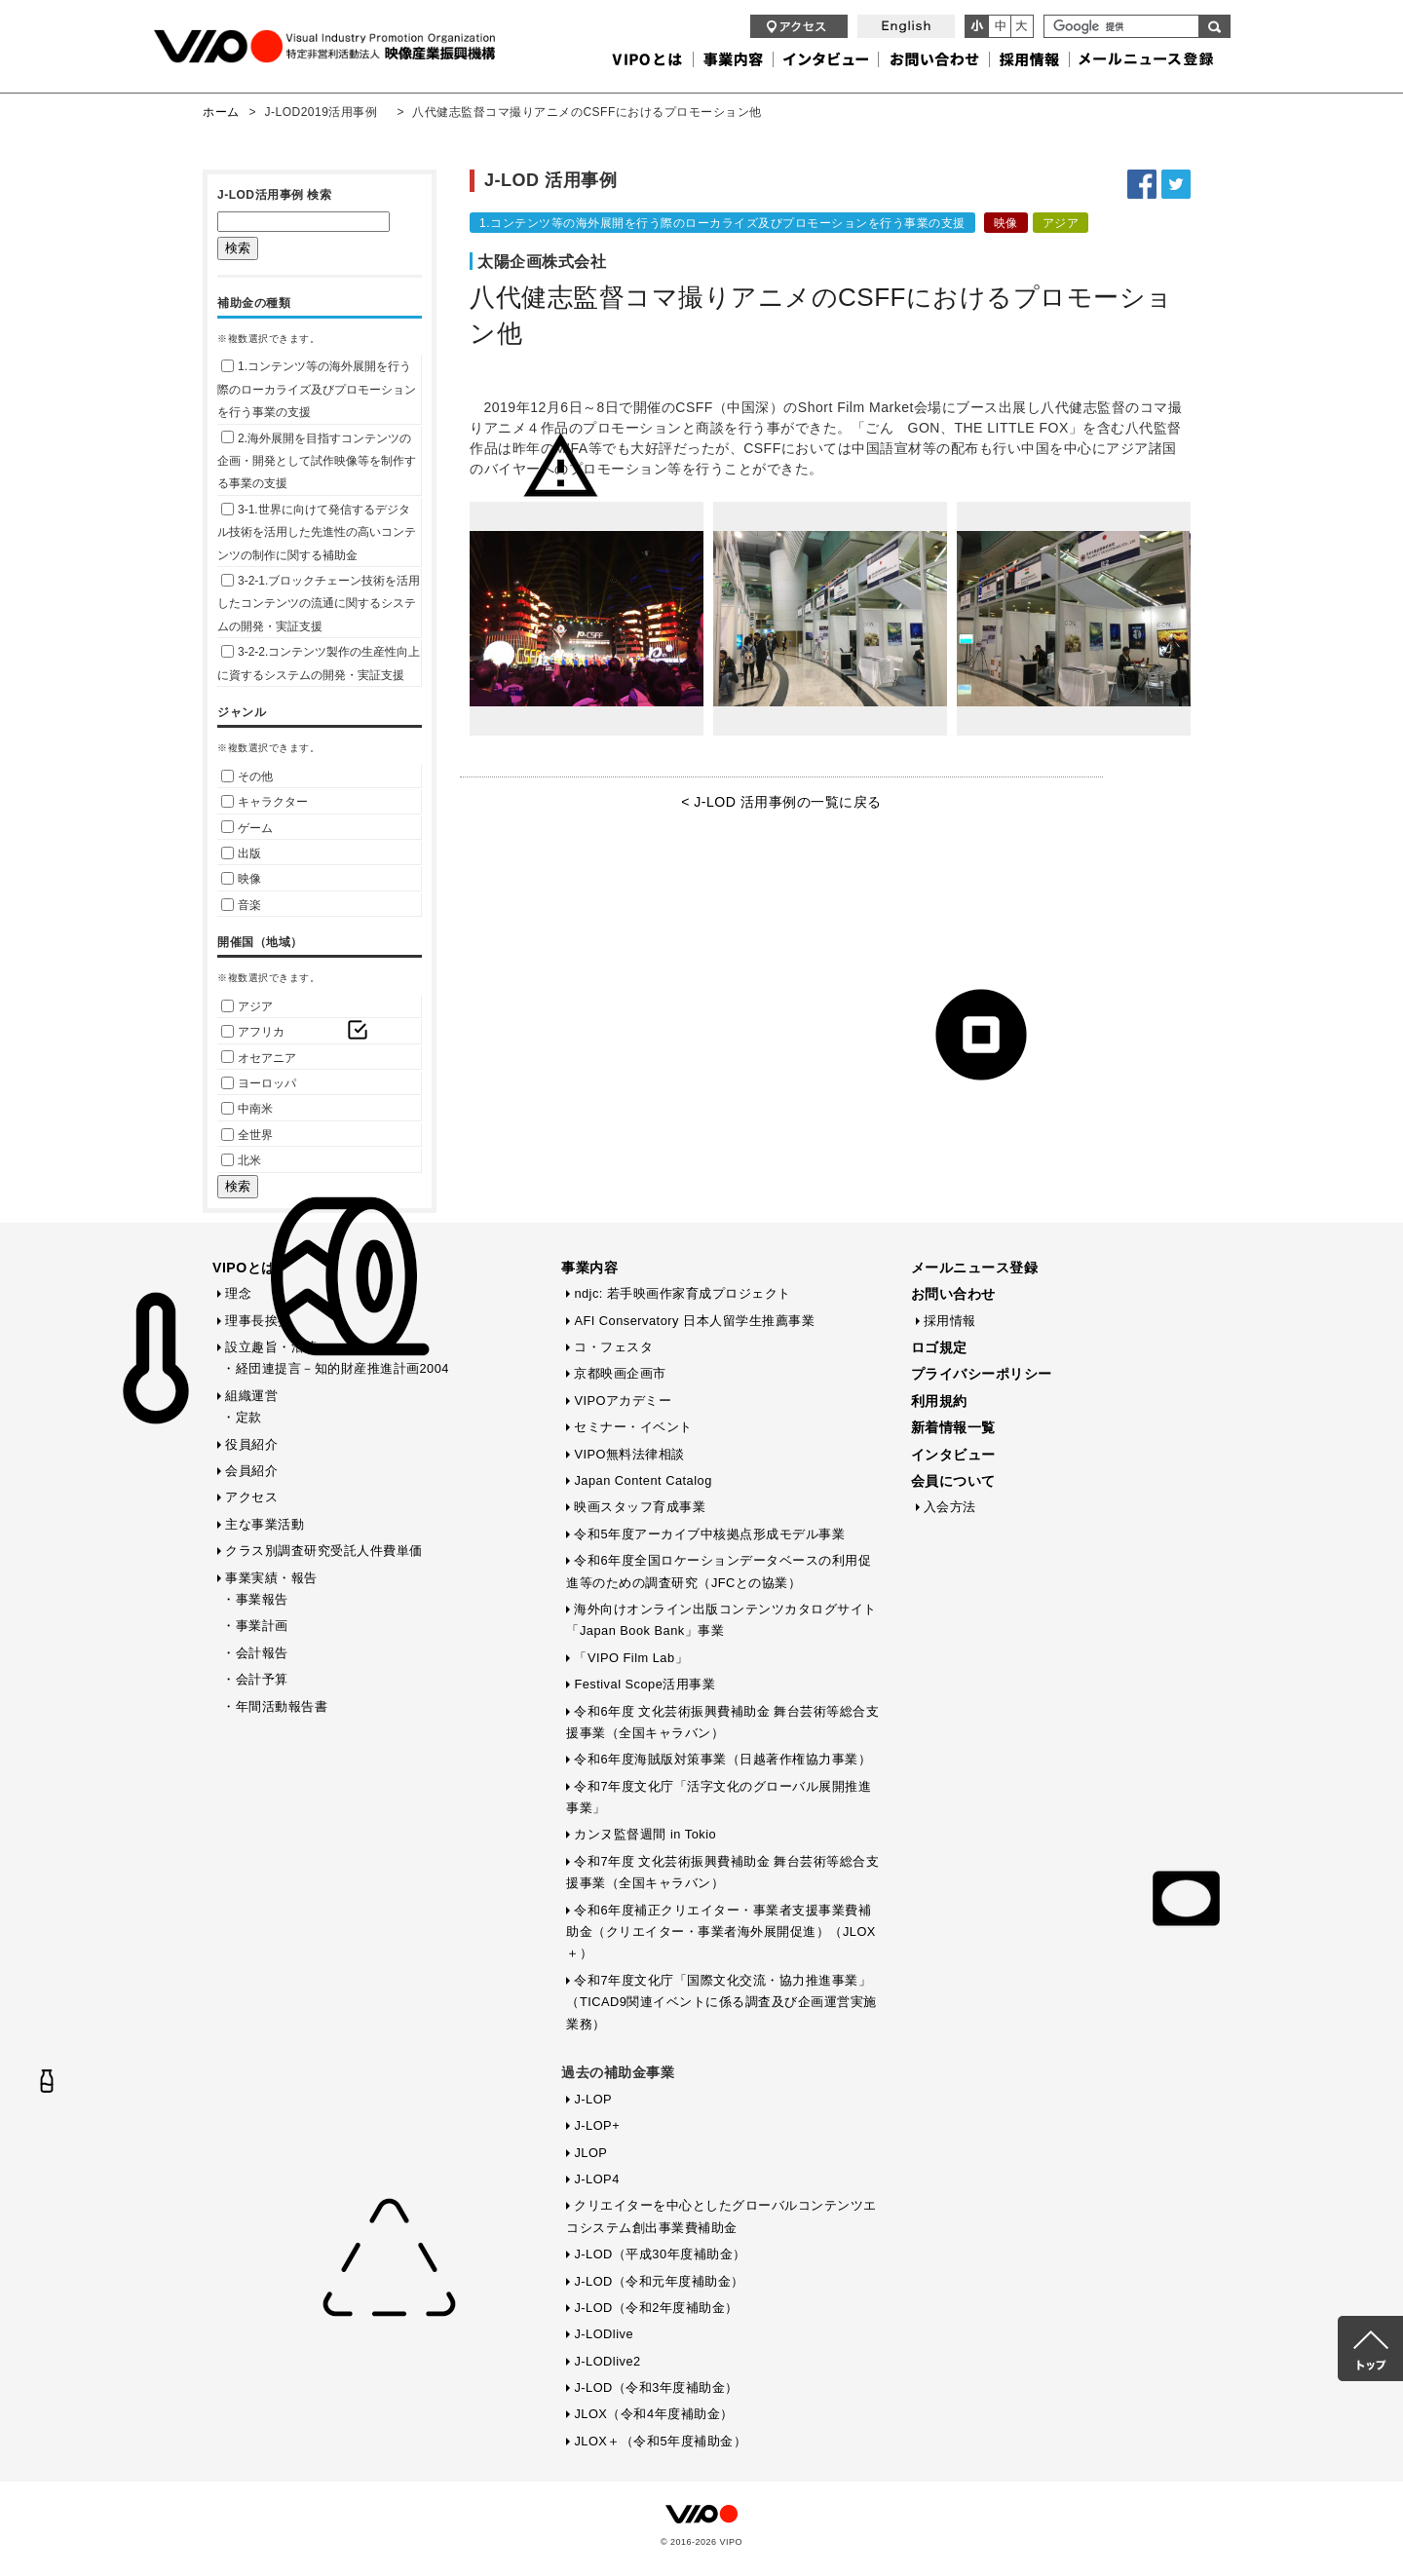  I want to click on add milk to shopping list, so click(47, 2081).